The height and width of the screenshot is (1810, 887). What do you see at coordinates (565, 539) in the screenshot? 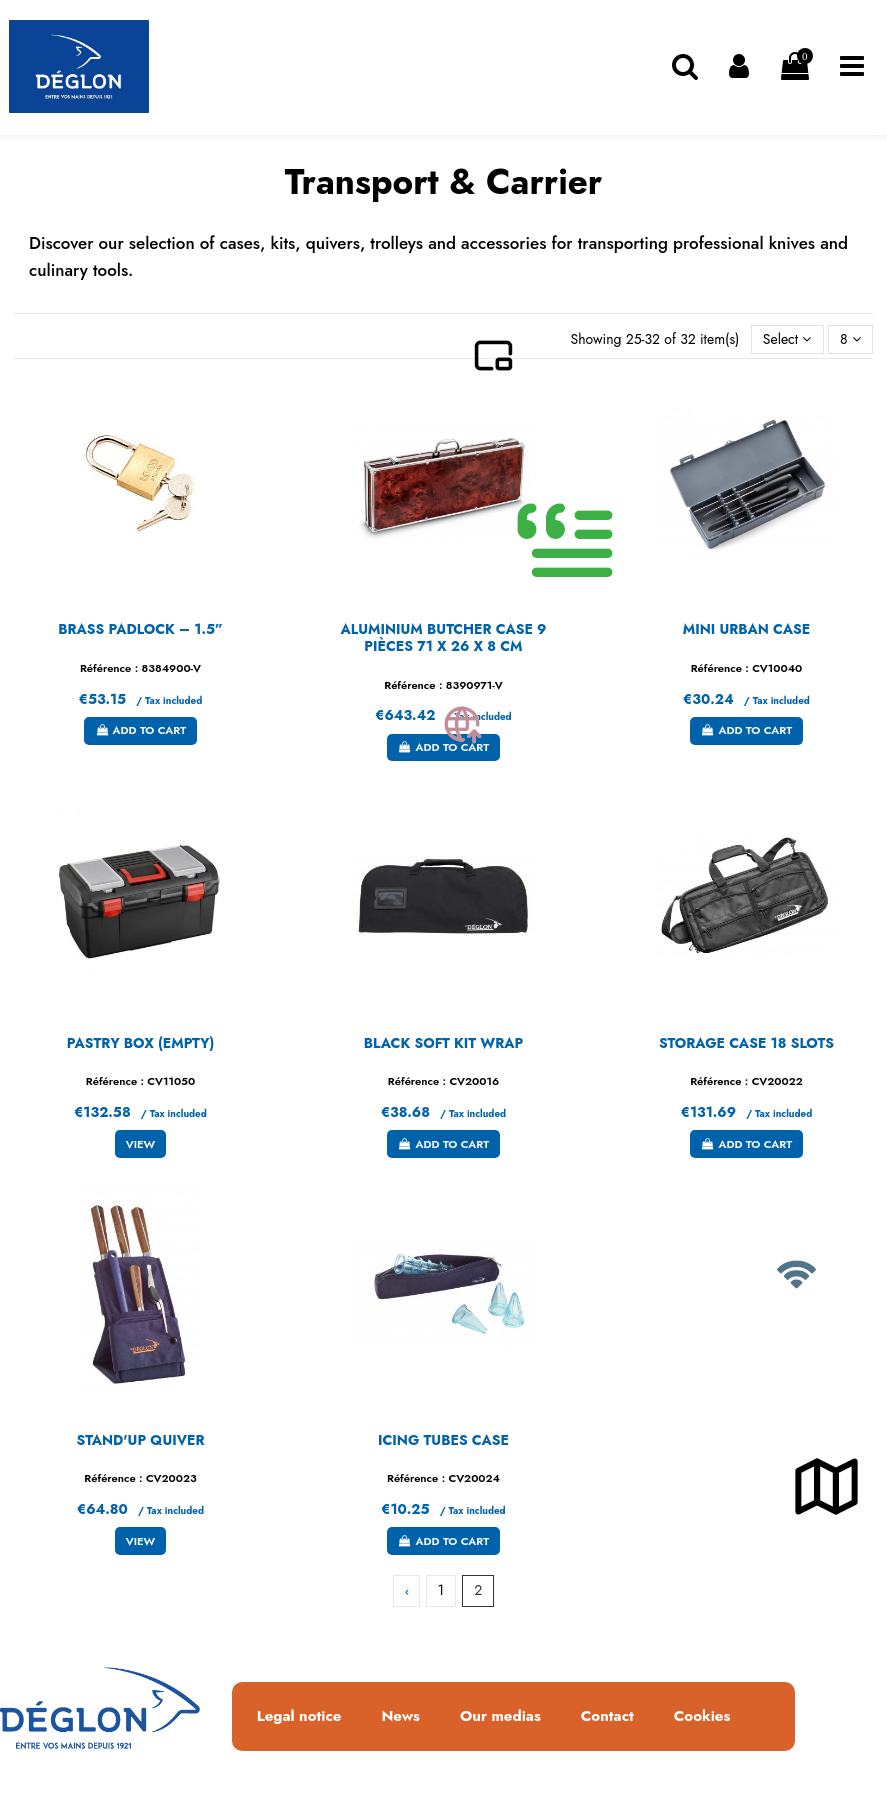
I see `insert a blockquote` at bounding box center [565, 539].